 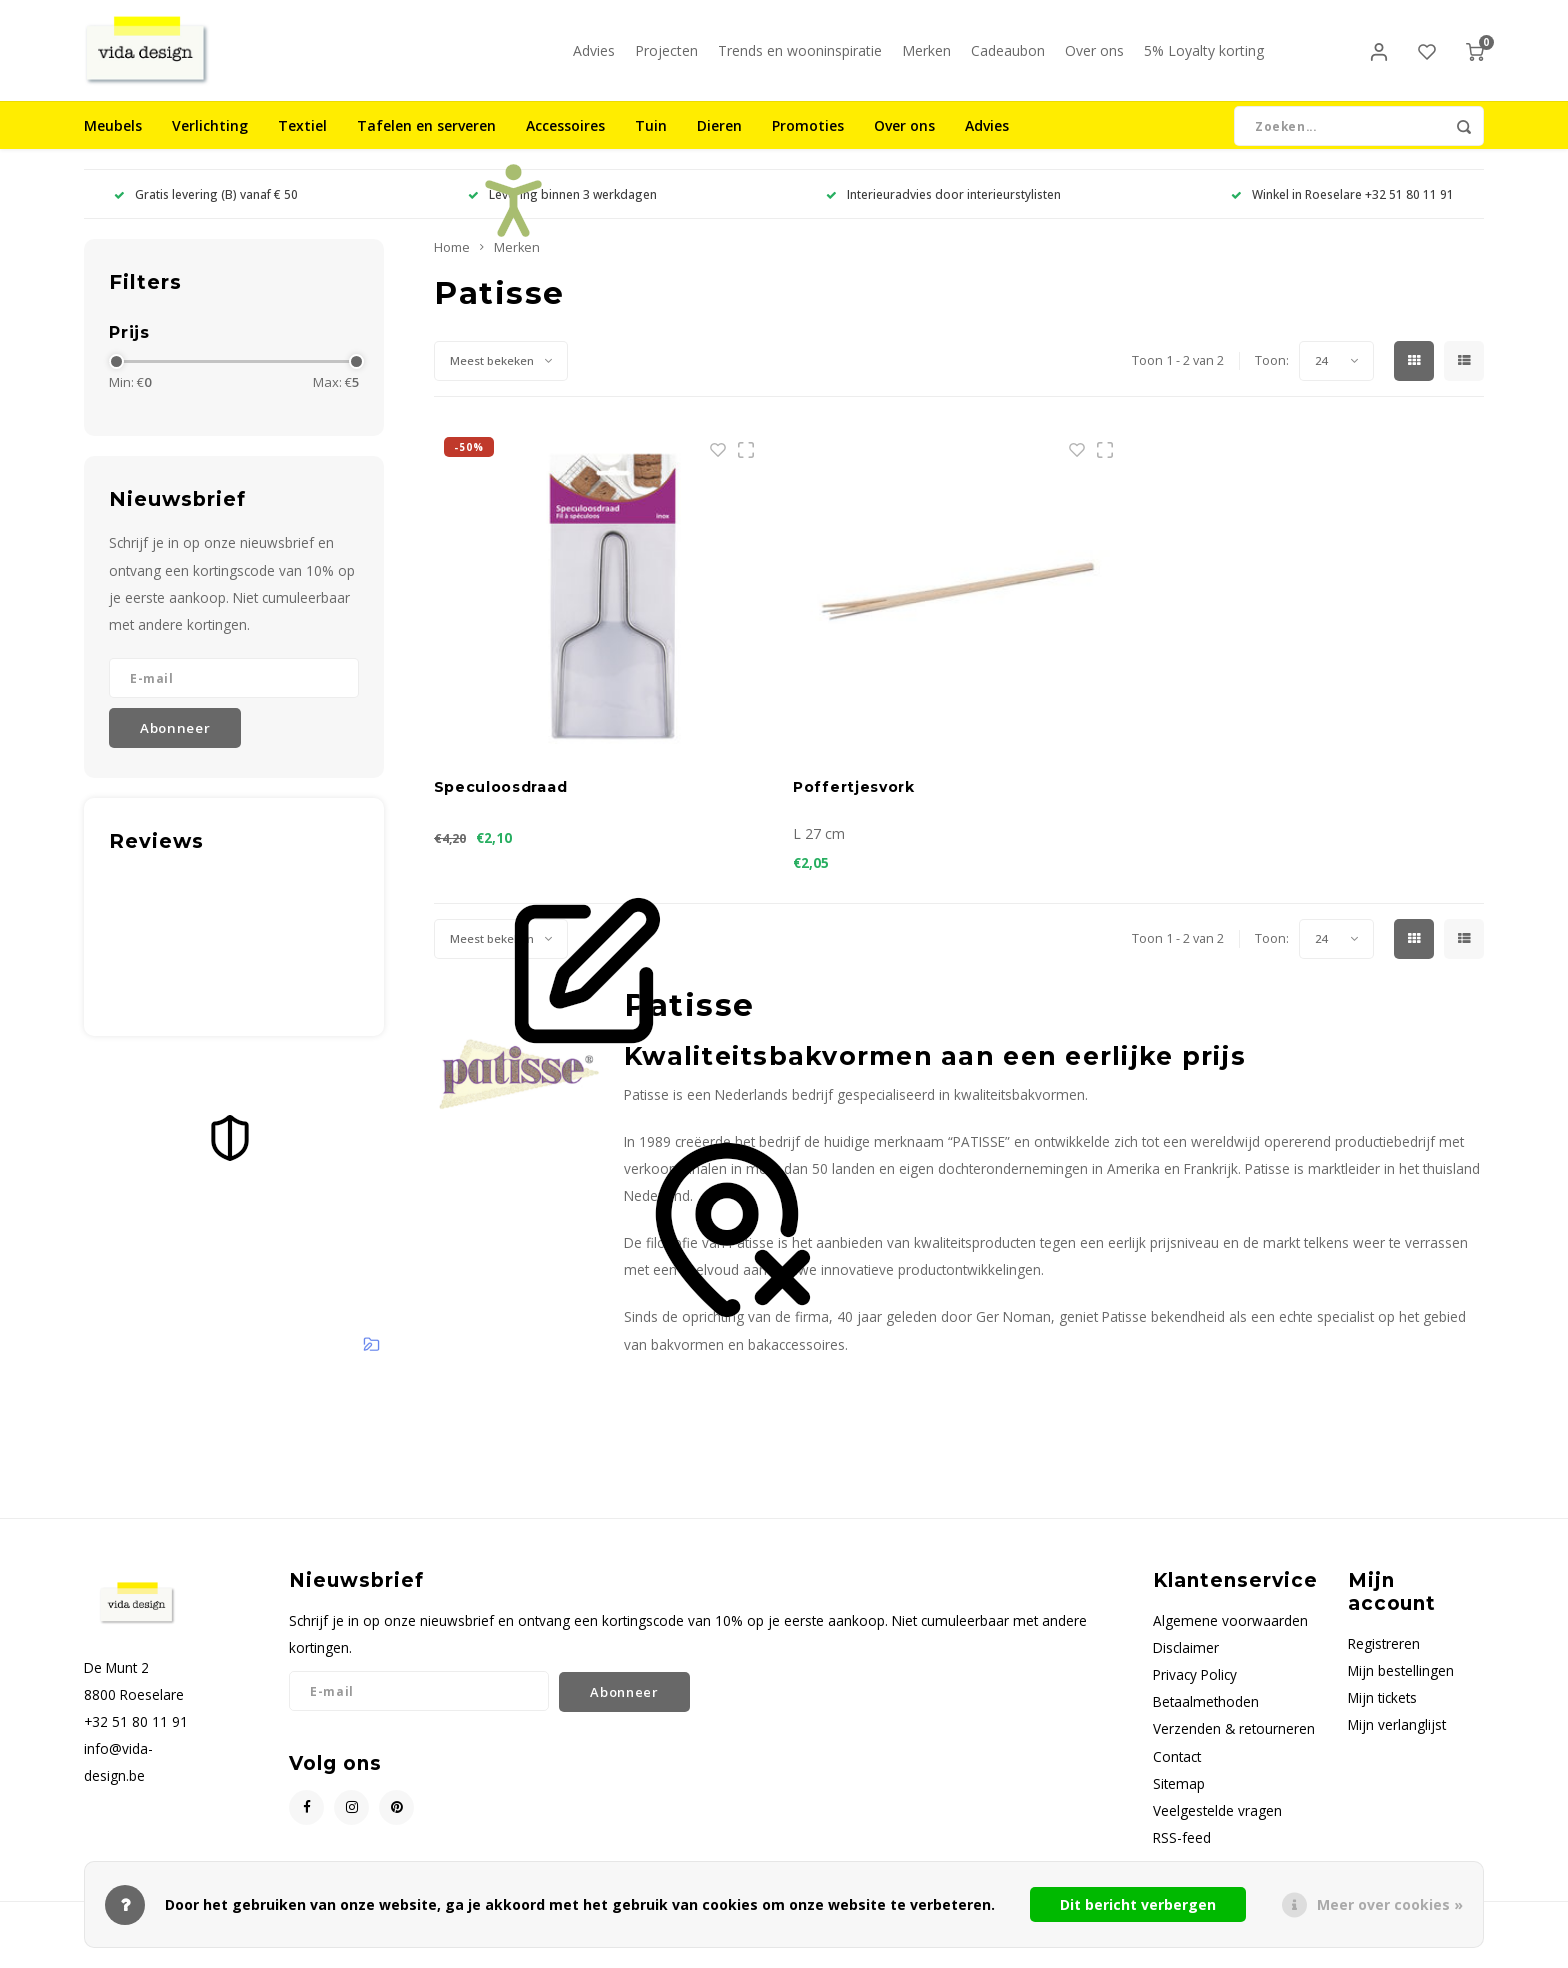 I want to click on rename or edit a folder, so click(x=371, y=1344).